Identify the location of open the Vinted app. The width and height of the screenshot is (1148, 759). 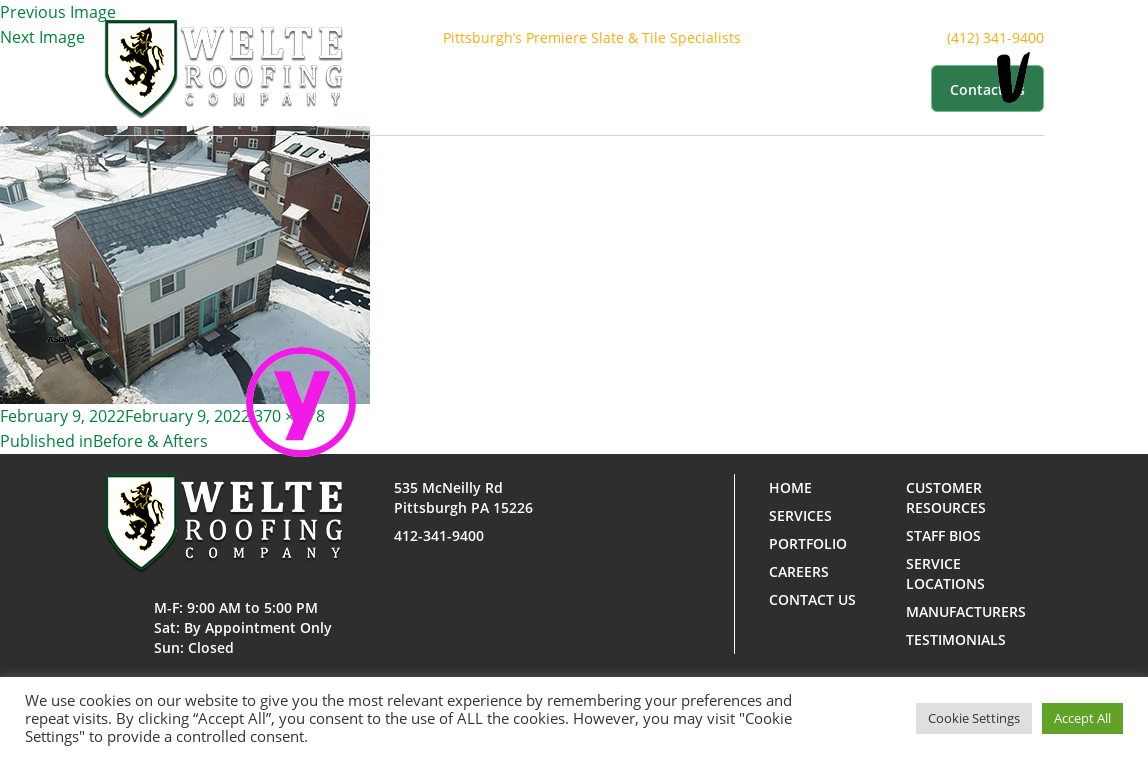
(1013, 77).